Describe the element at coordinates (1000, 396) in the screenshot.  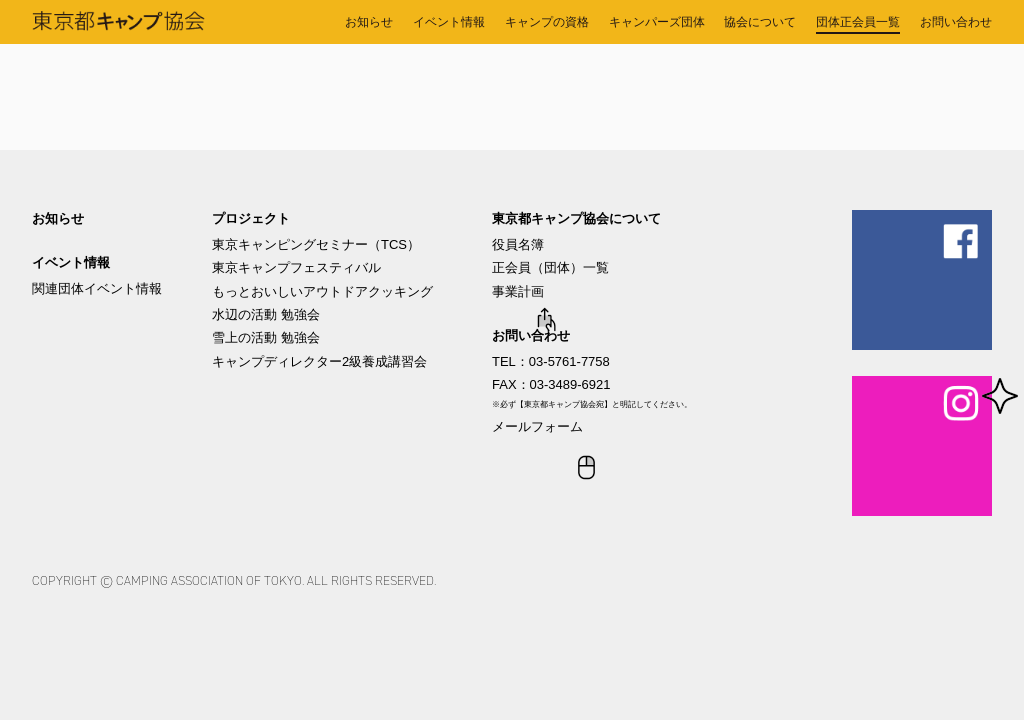
I see `indicates AI-generated or enhanced content` at that location.